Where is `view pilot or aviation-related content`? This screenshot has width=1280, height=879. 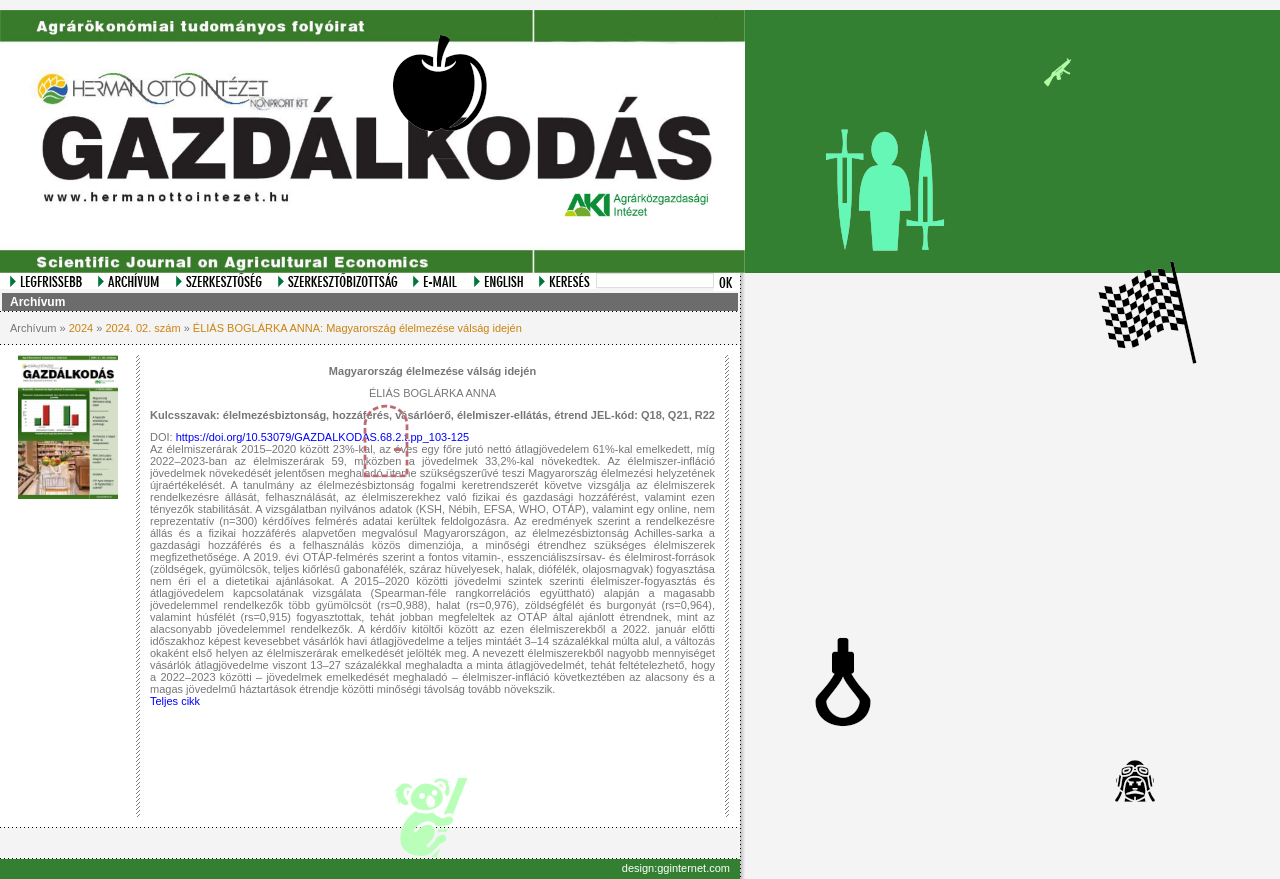
view pilot or aviation-related content is located at coordinates (1135, 781).